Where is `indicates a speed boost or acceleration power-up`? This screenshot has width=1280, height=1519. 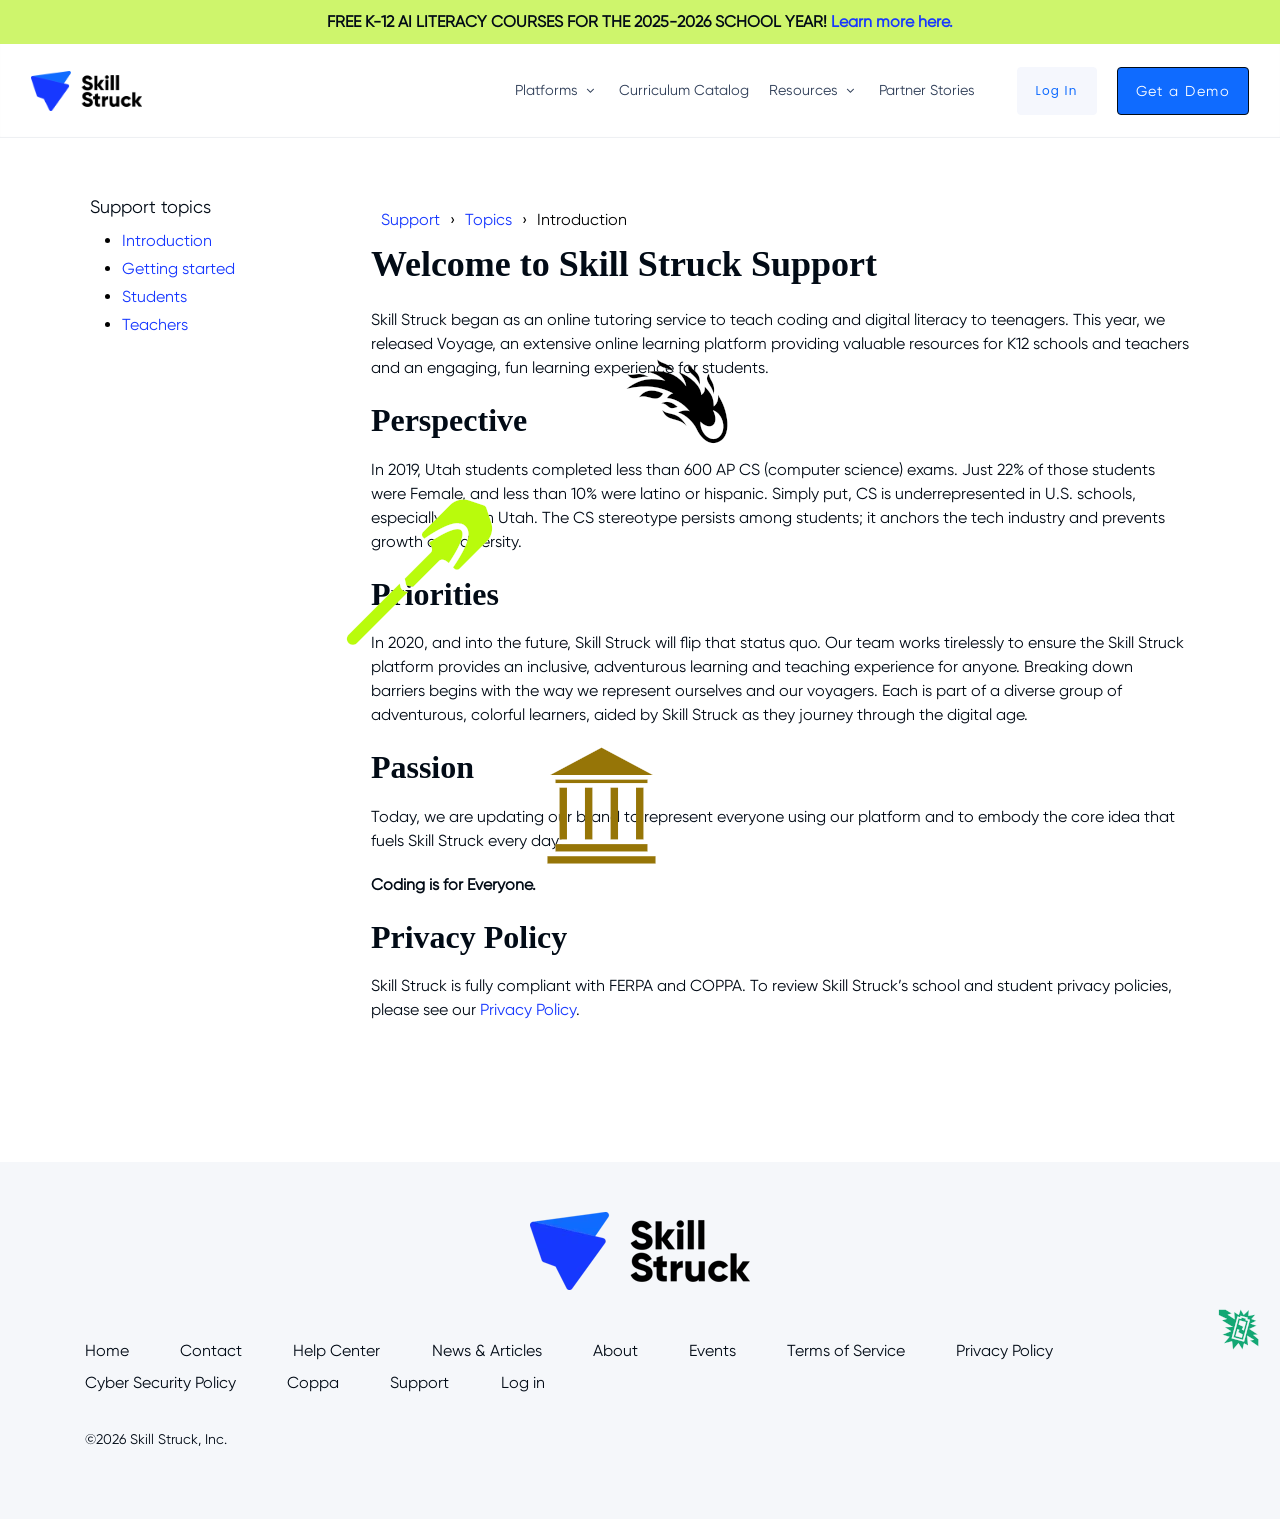
indicates a speed boost or acceleration power-up is located at coordinates (677, 404).